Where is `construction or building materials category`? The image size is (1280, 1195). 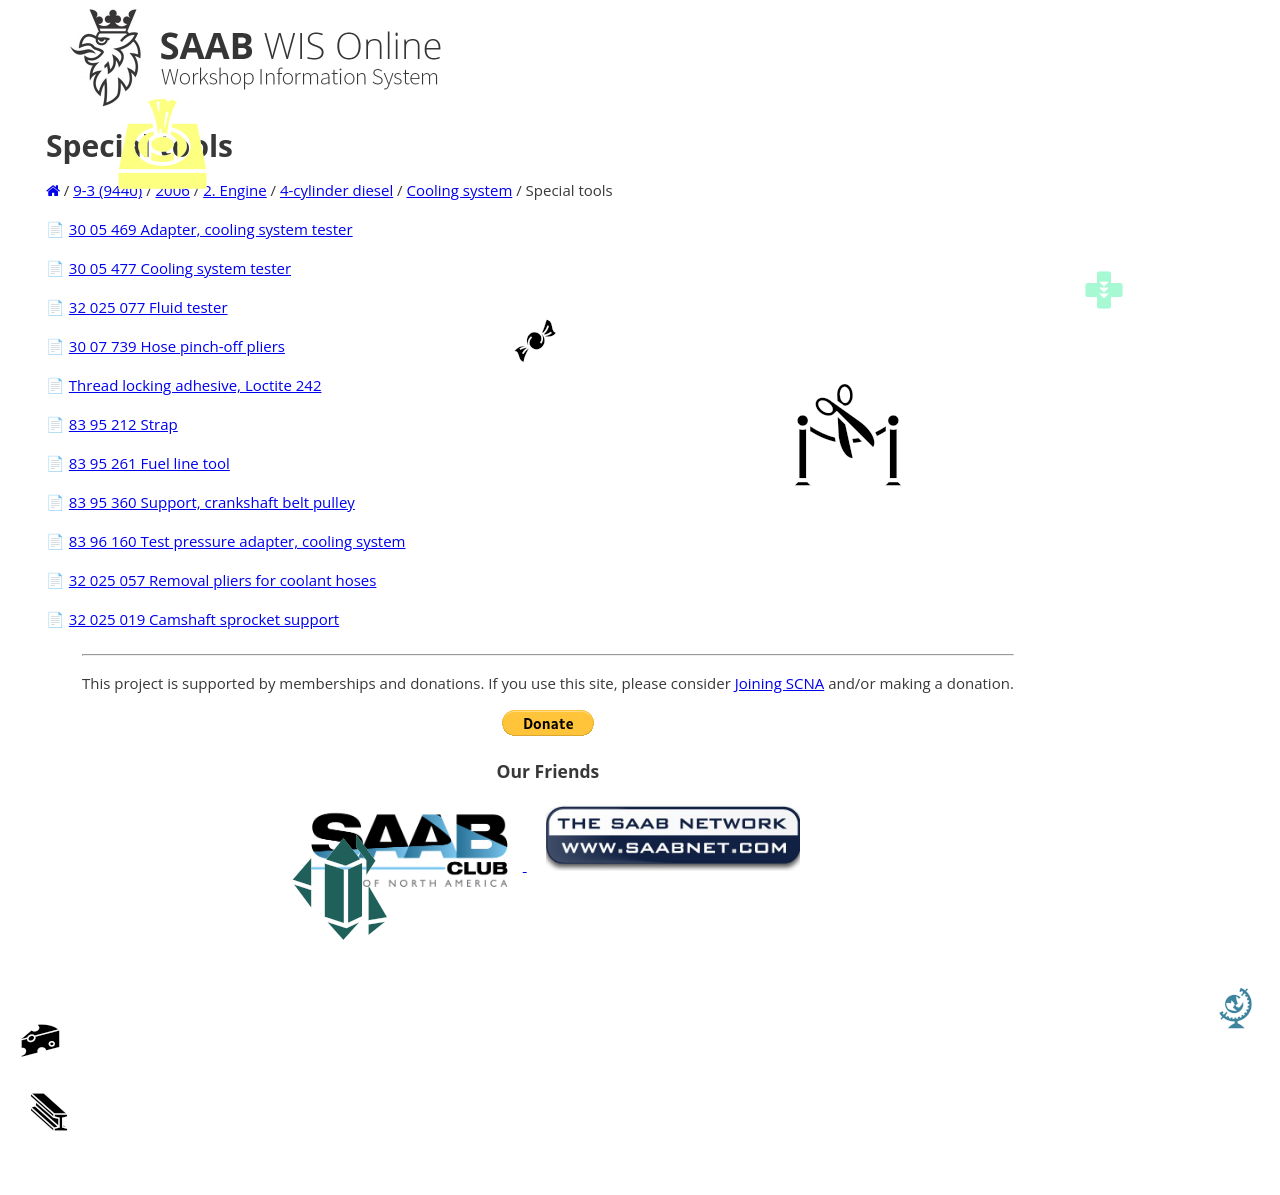
construction or building materials category is located at coordinates (49, 1112).